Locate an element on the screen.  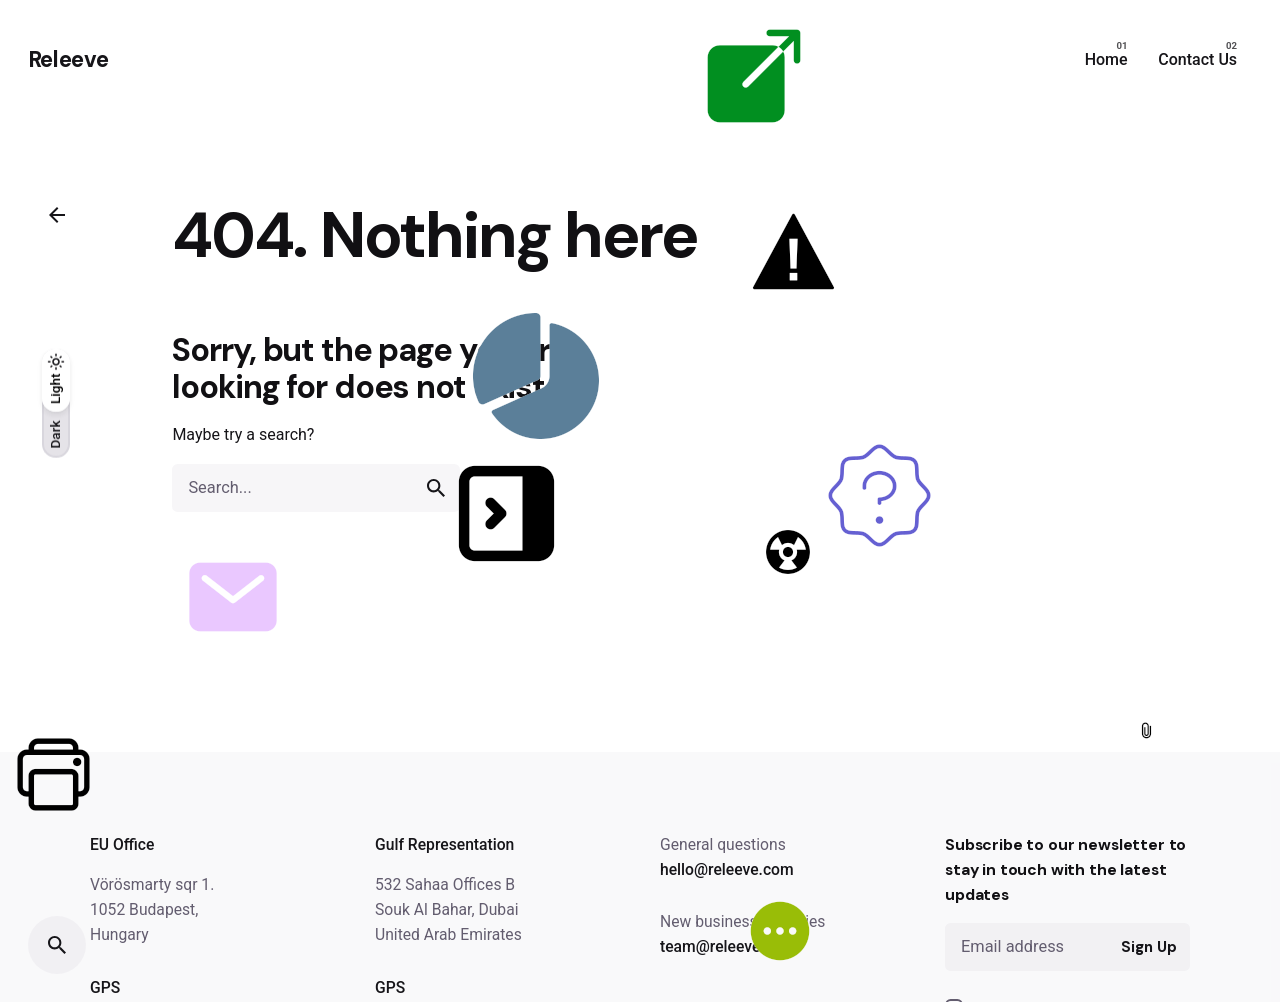
collapse the right sidebar panel is located at coordinates (506, 513).